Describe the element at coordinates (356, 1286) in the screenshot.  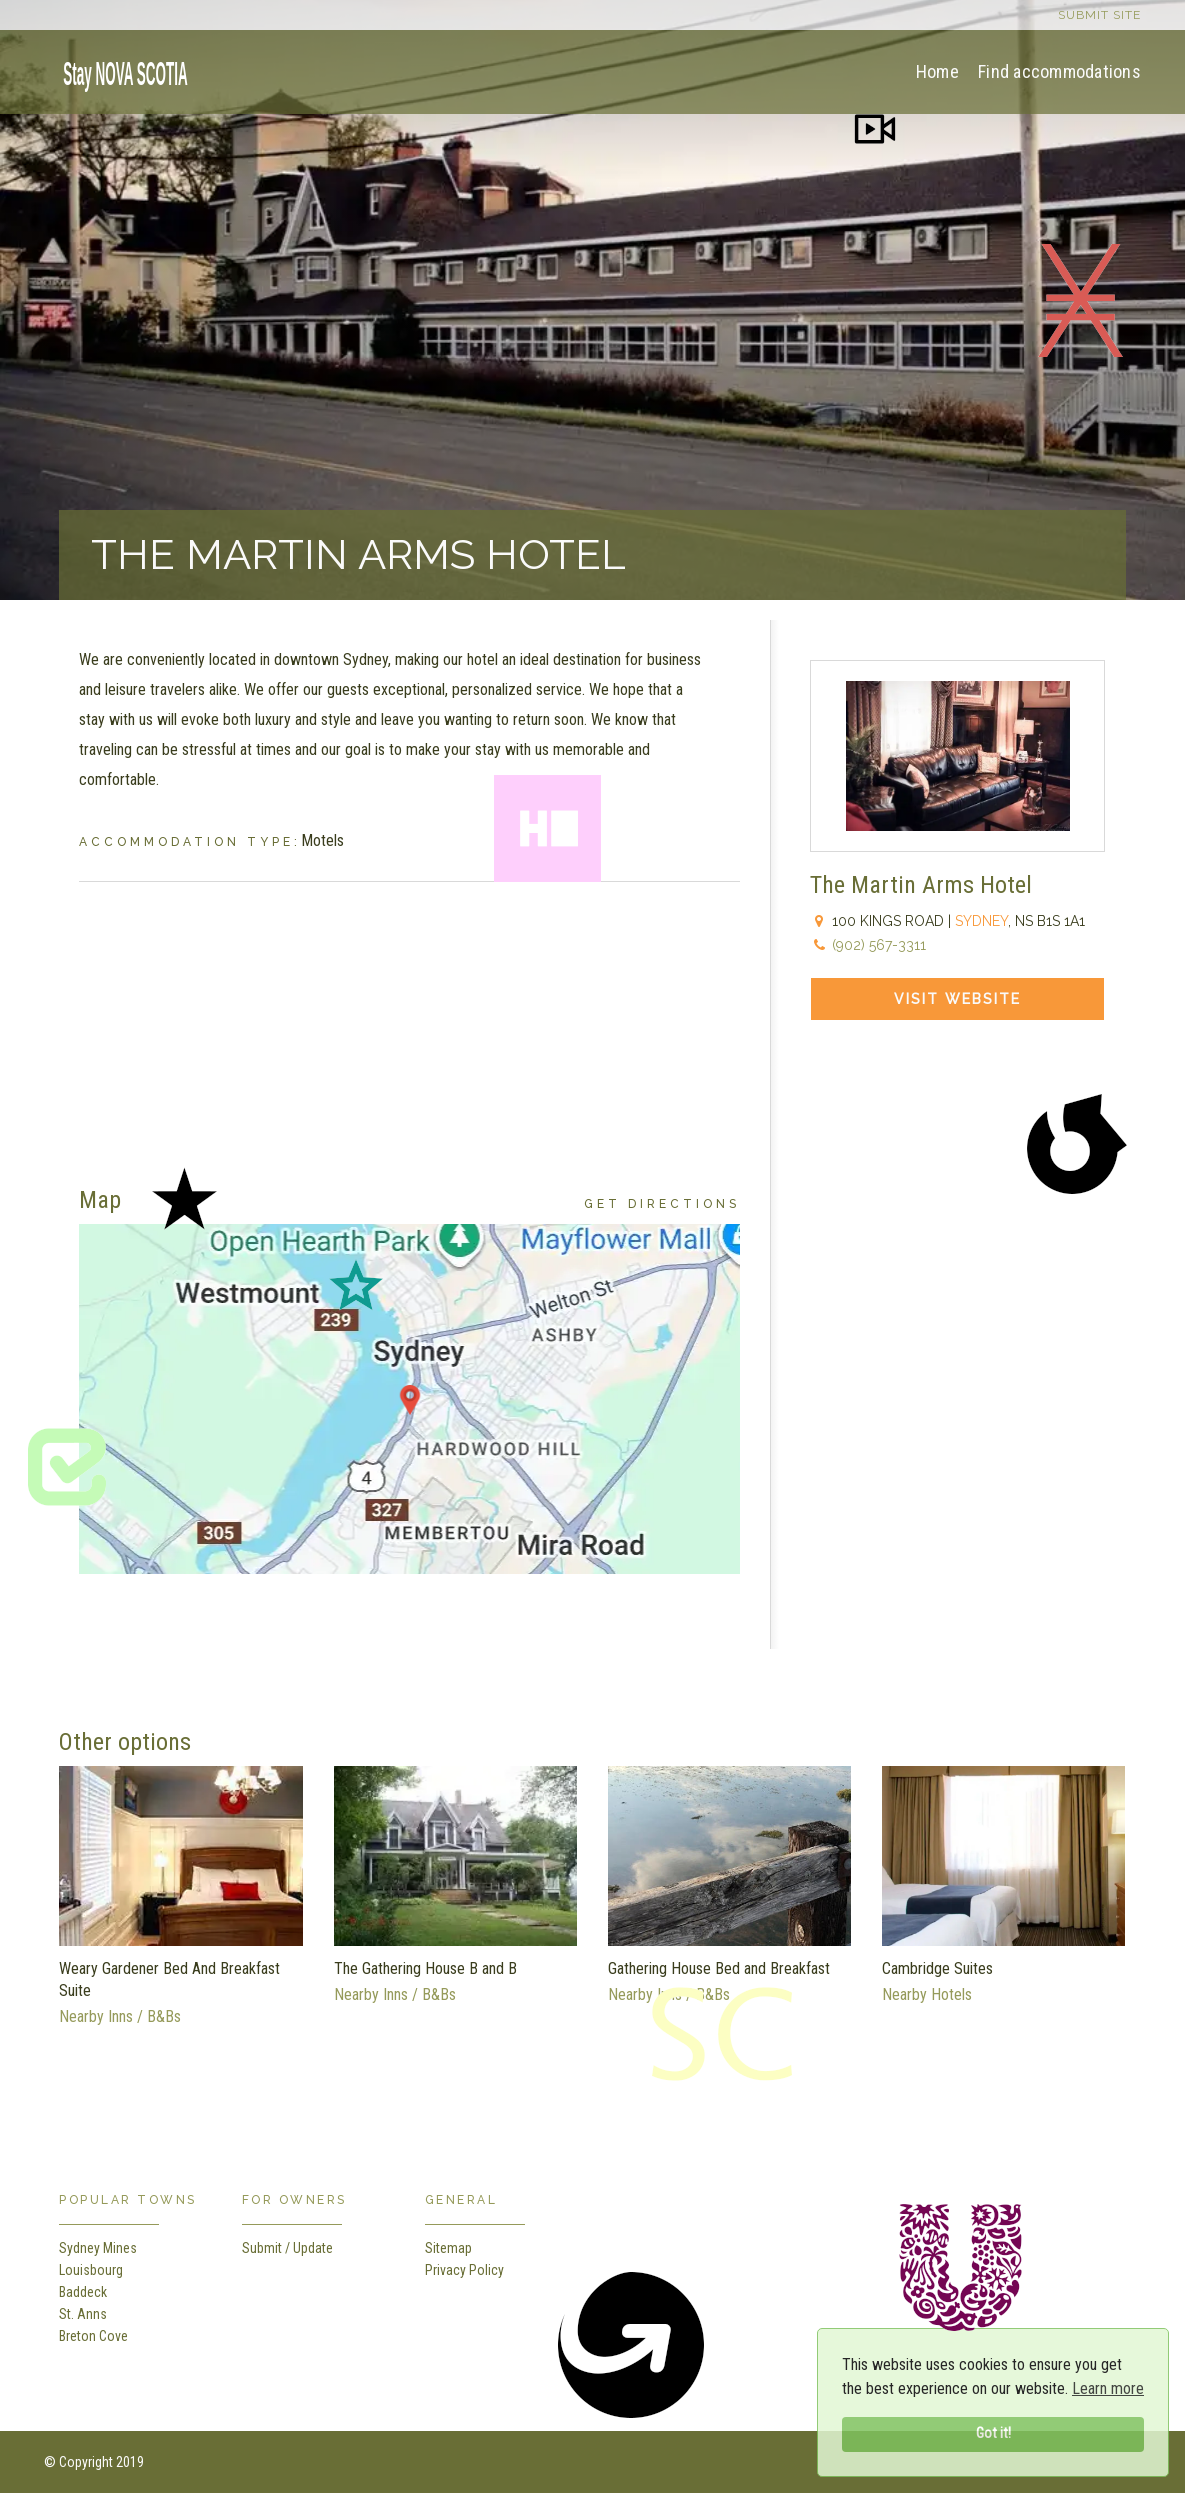
I see `add item to favorites` at that location.